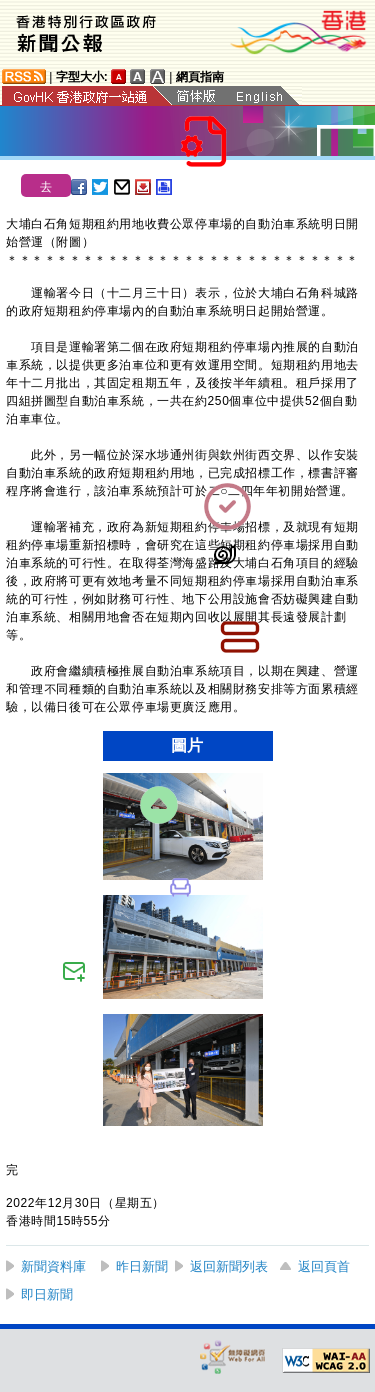  What do you see at coordinates (225, 554) in the screenshot?
I see `indicates slow loading or processing speed` at bounding box center [225, 554].